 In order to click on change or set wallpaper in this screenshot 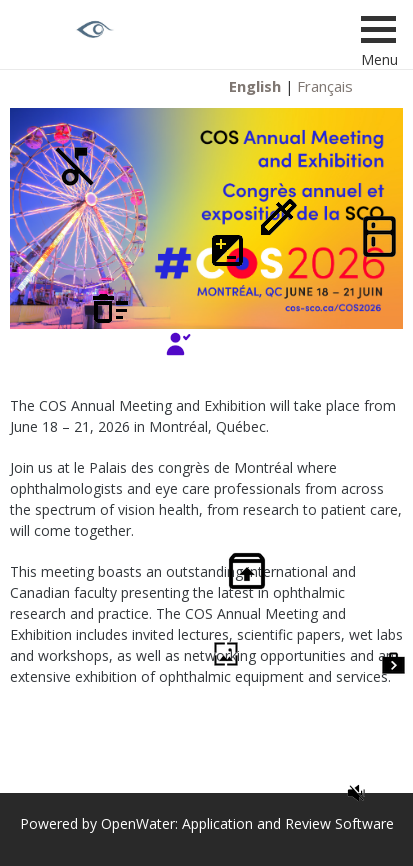, I will do `click(226, 654)`.